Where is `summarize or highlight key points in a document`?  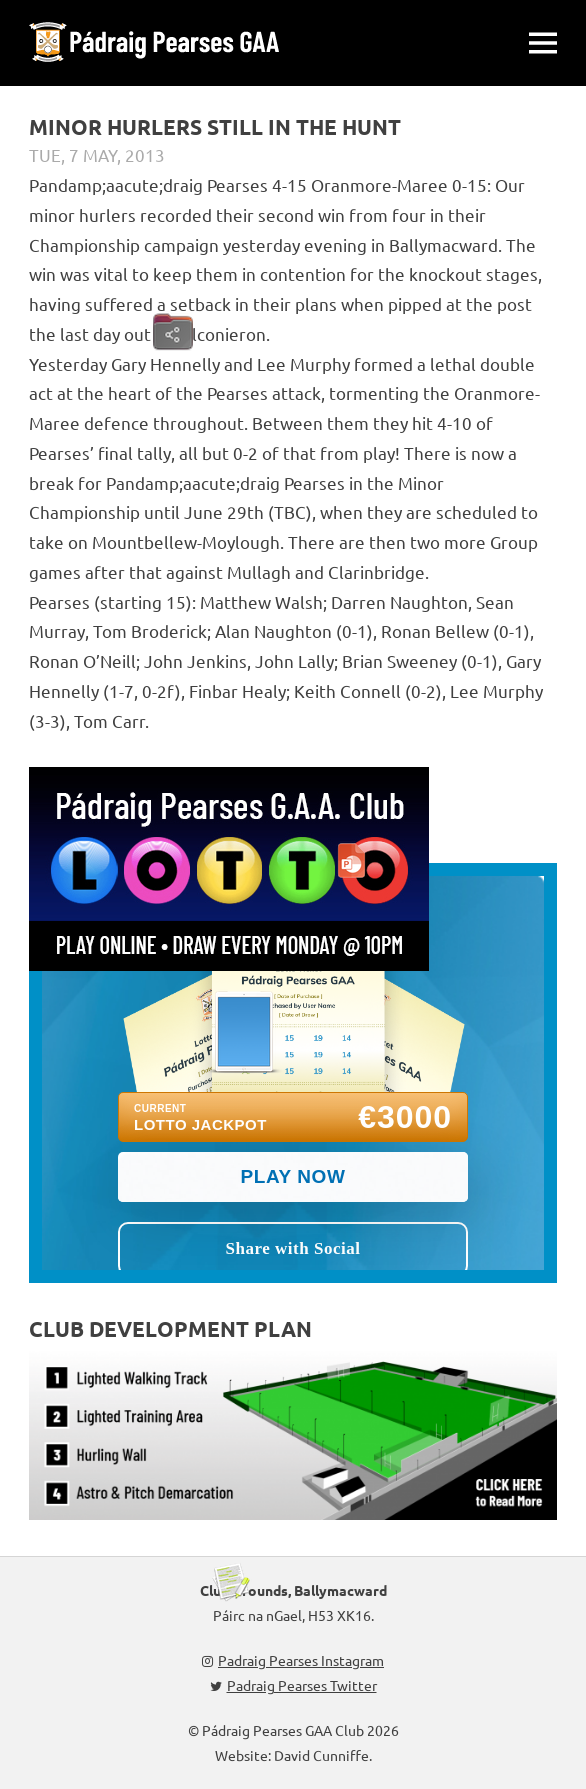 summarize or highlight key points in a document is located at coordinates (232, 1582).